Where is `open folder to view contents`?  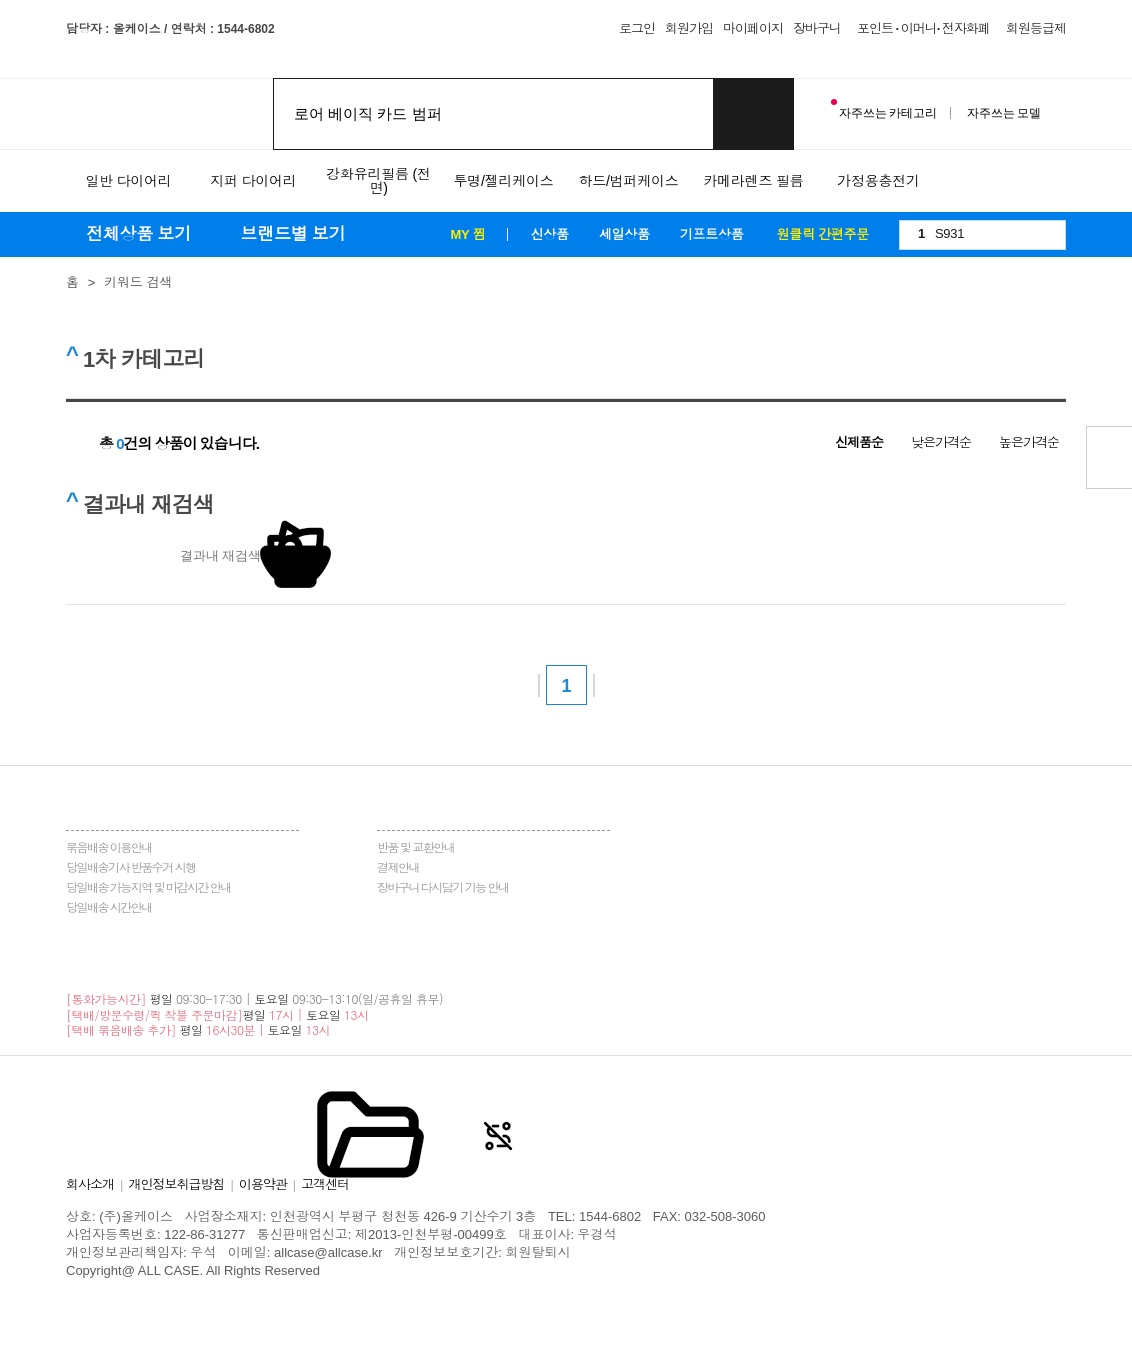
open folder to view contents is located at coordinates (368, 1137).